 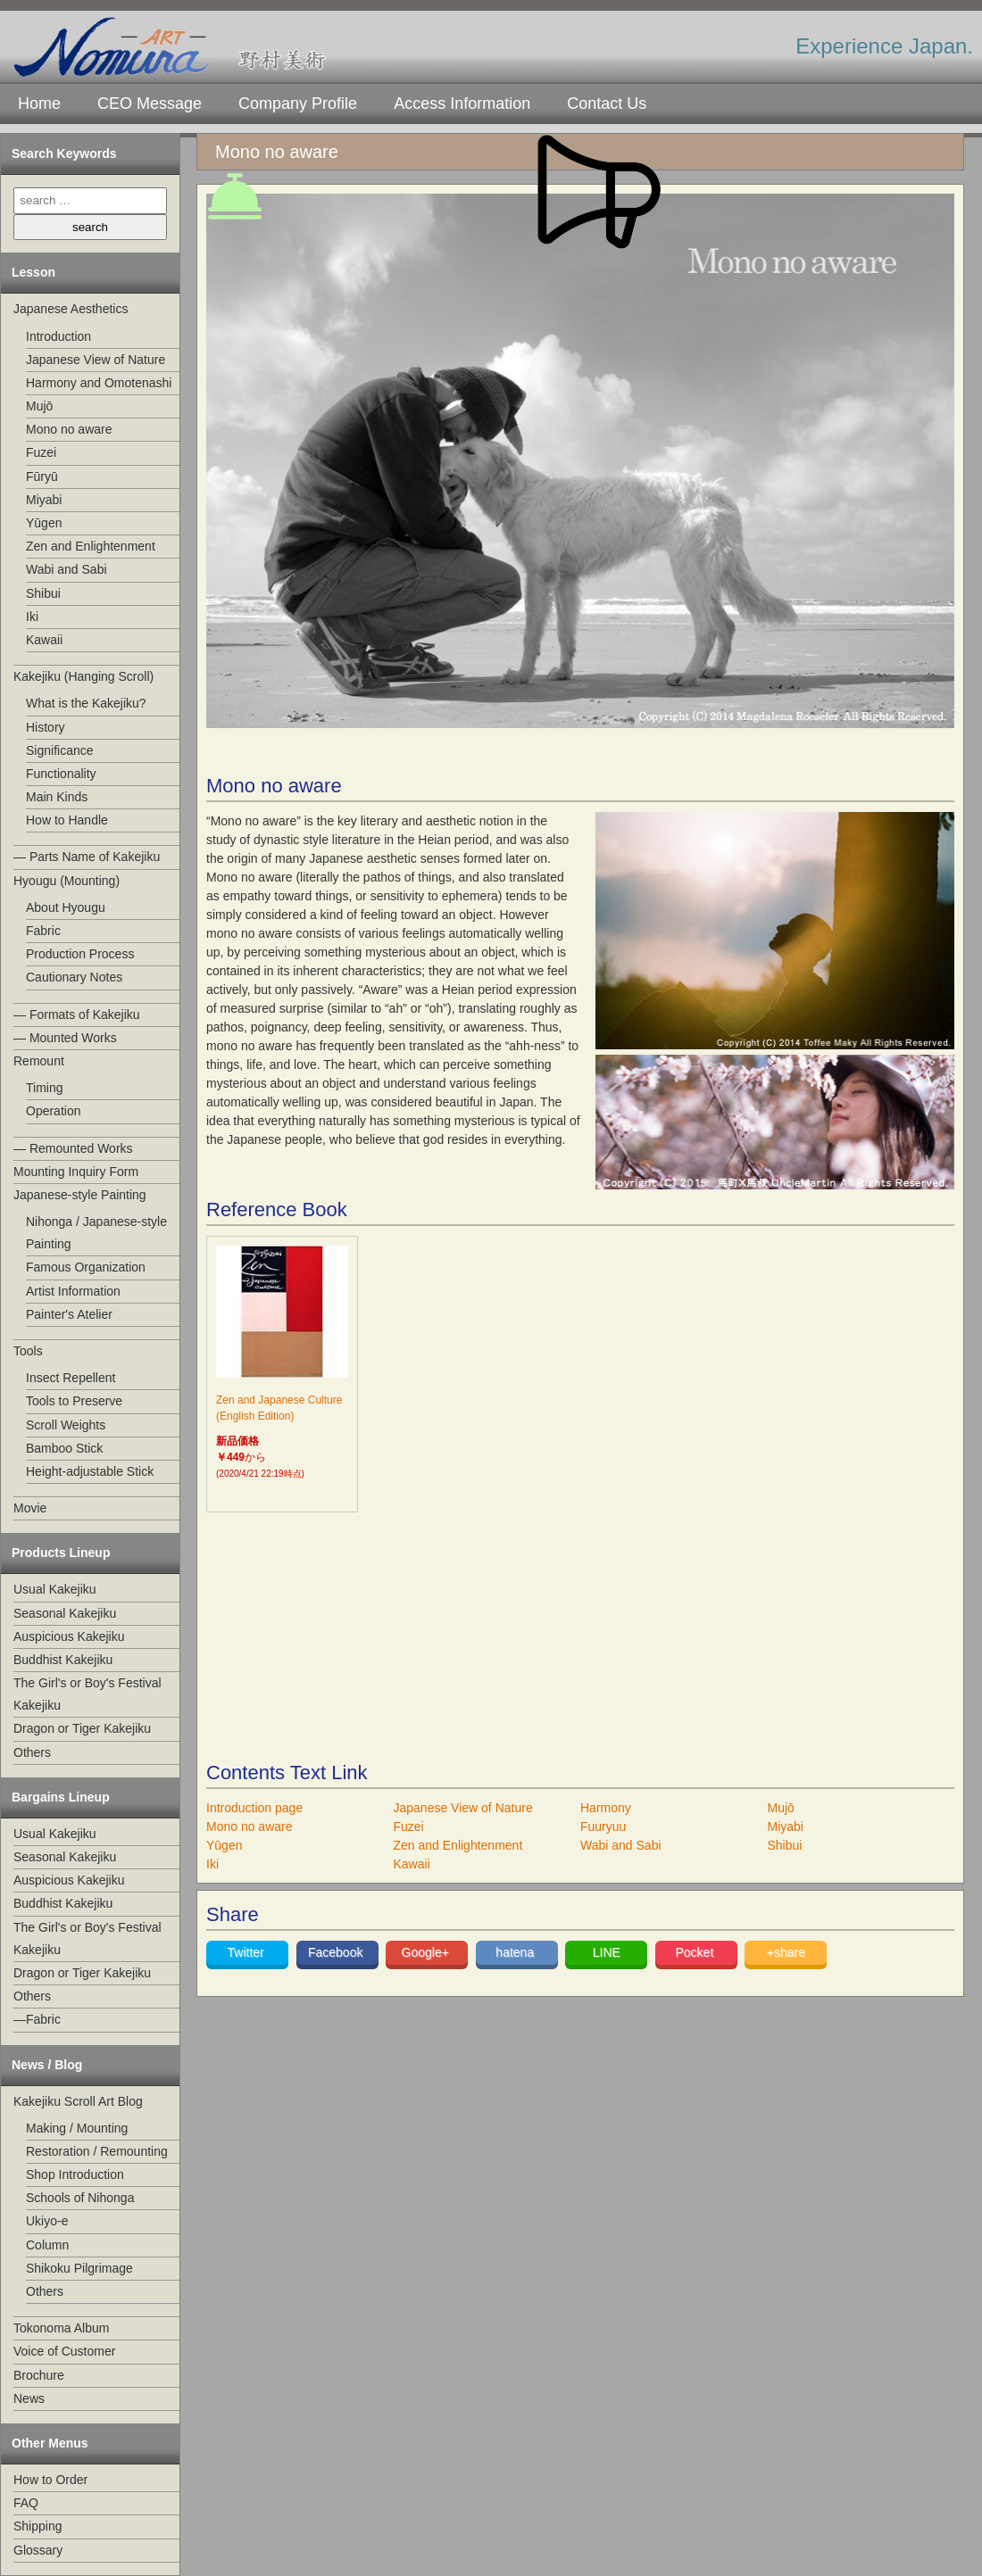 What do you see at coordinates (592, 194) in the screenshot?
I see `make an announcement or broadcast` at bounding box center [592, 194].